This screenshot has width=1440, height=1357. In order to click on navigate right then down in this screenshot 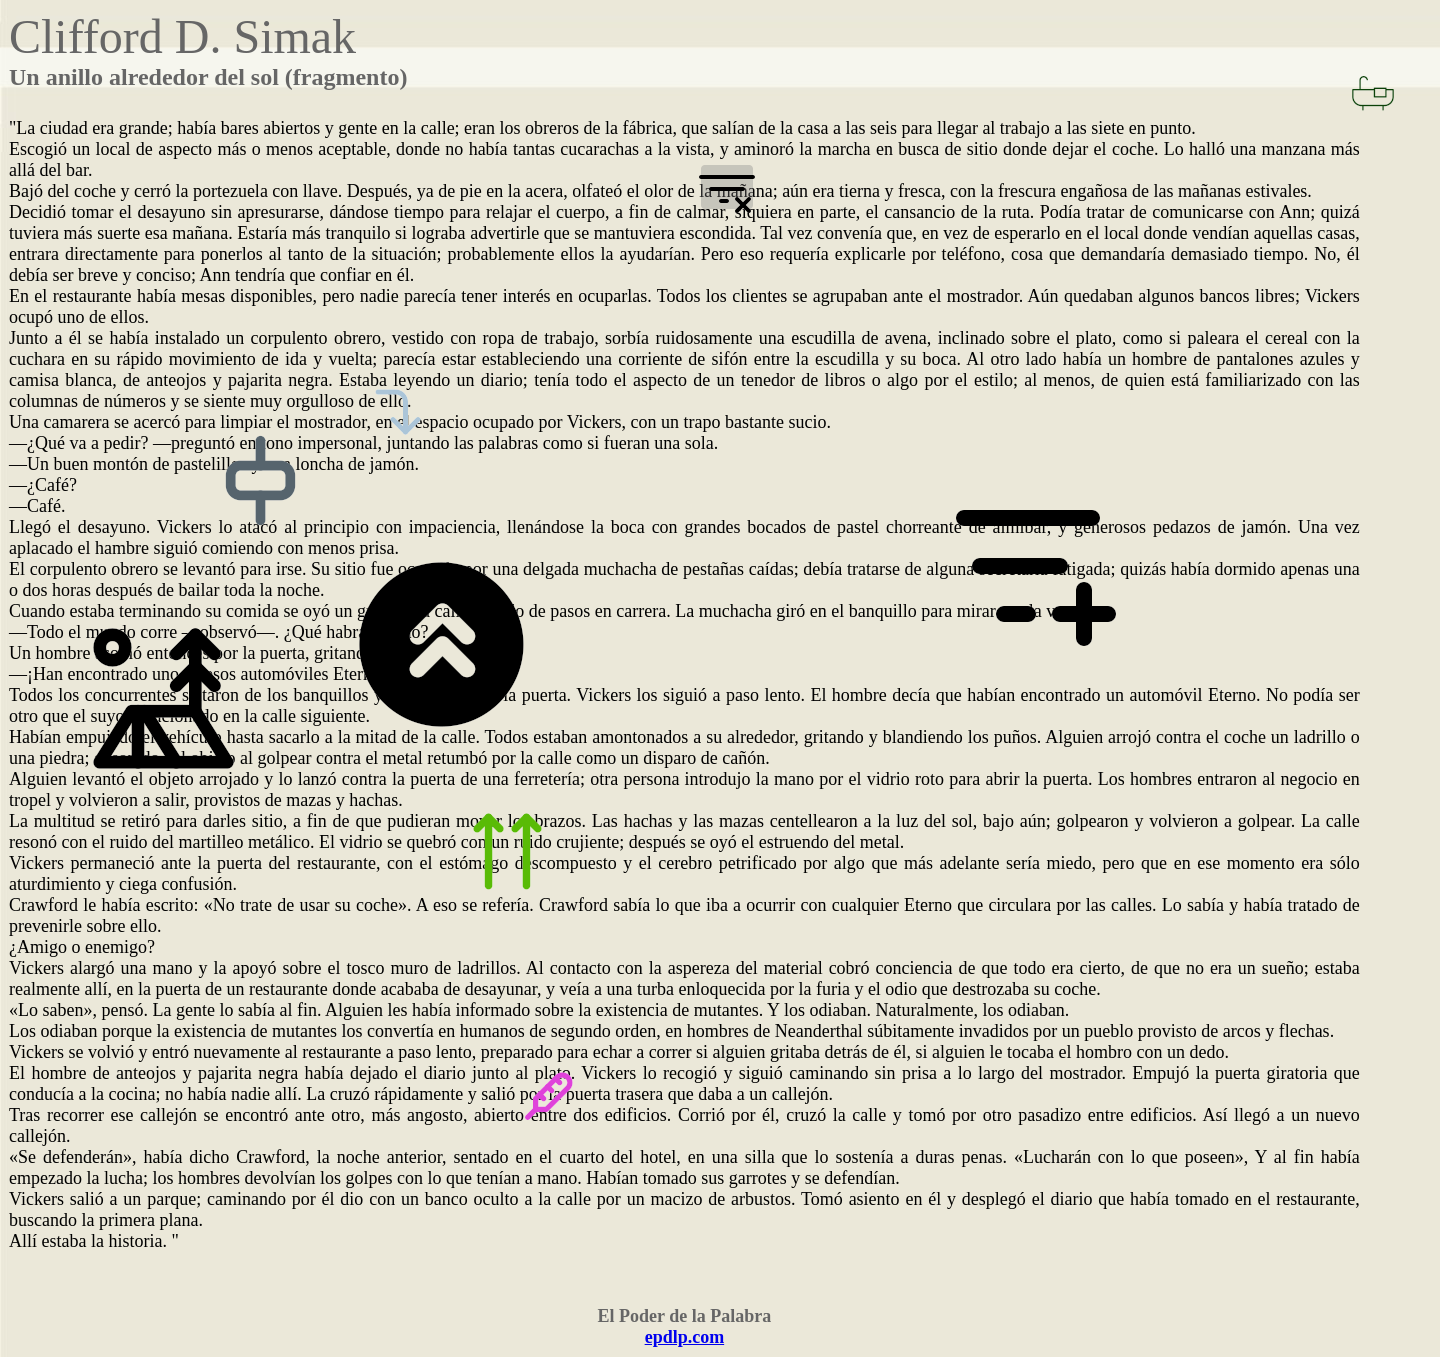, I will do `click(398, 412)`.